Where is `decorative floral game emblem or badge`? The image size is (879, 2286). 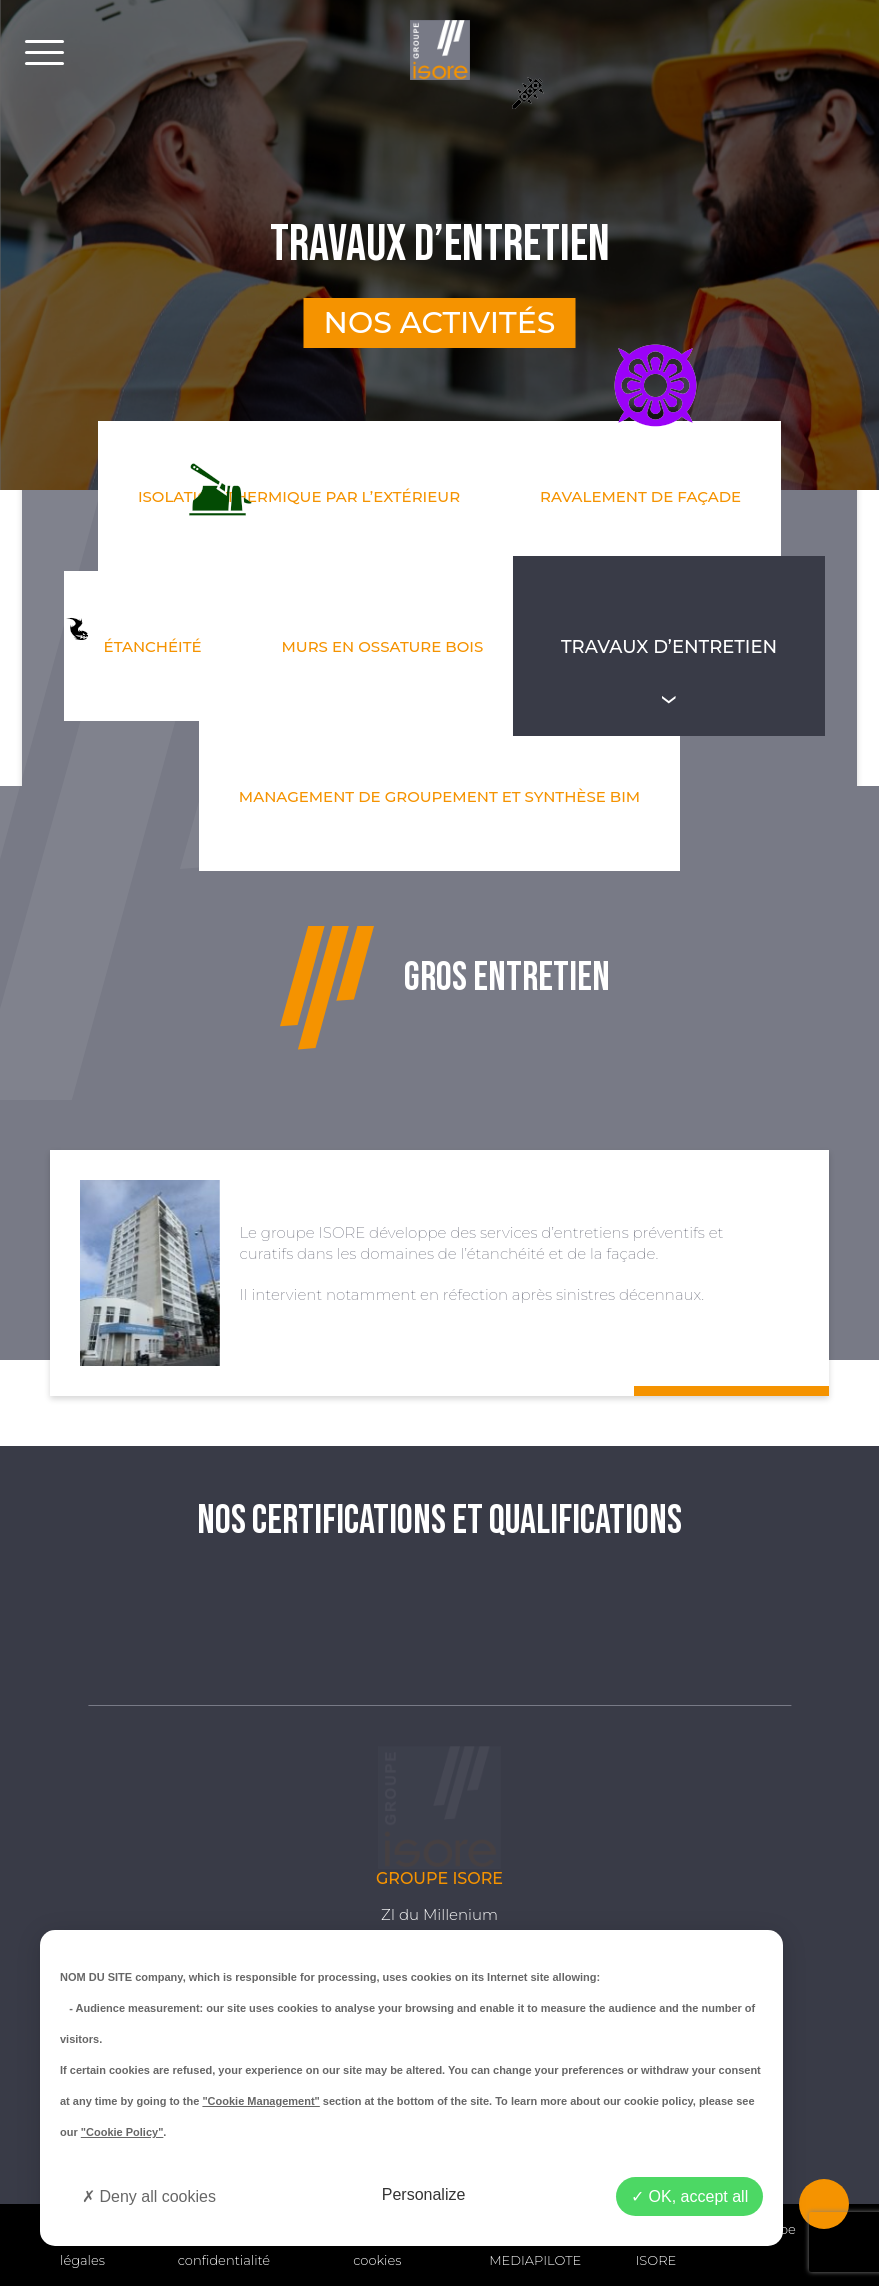
decorative floral game emblem or badge is located at coordinates (655, 385).